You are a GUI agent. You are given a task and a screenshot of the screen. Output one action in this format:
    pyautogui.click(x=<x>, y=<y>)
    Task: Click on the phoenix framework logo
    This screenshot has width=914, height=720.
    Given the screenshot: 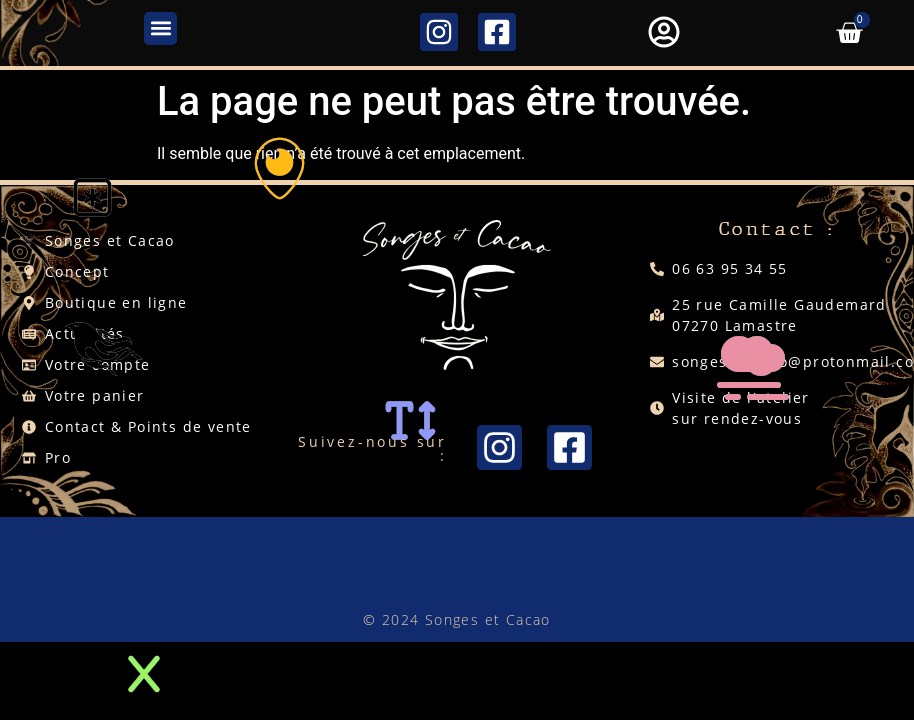 What is the action you would take?
    pyautogui.click(x=104, y=349)
    